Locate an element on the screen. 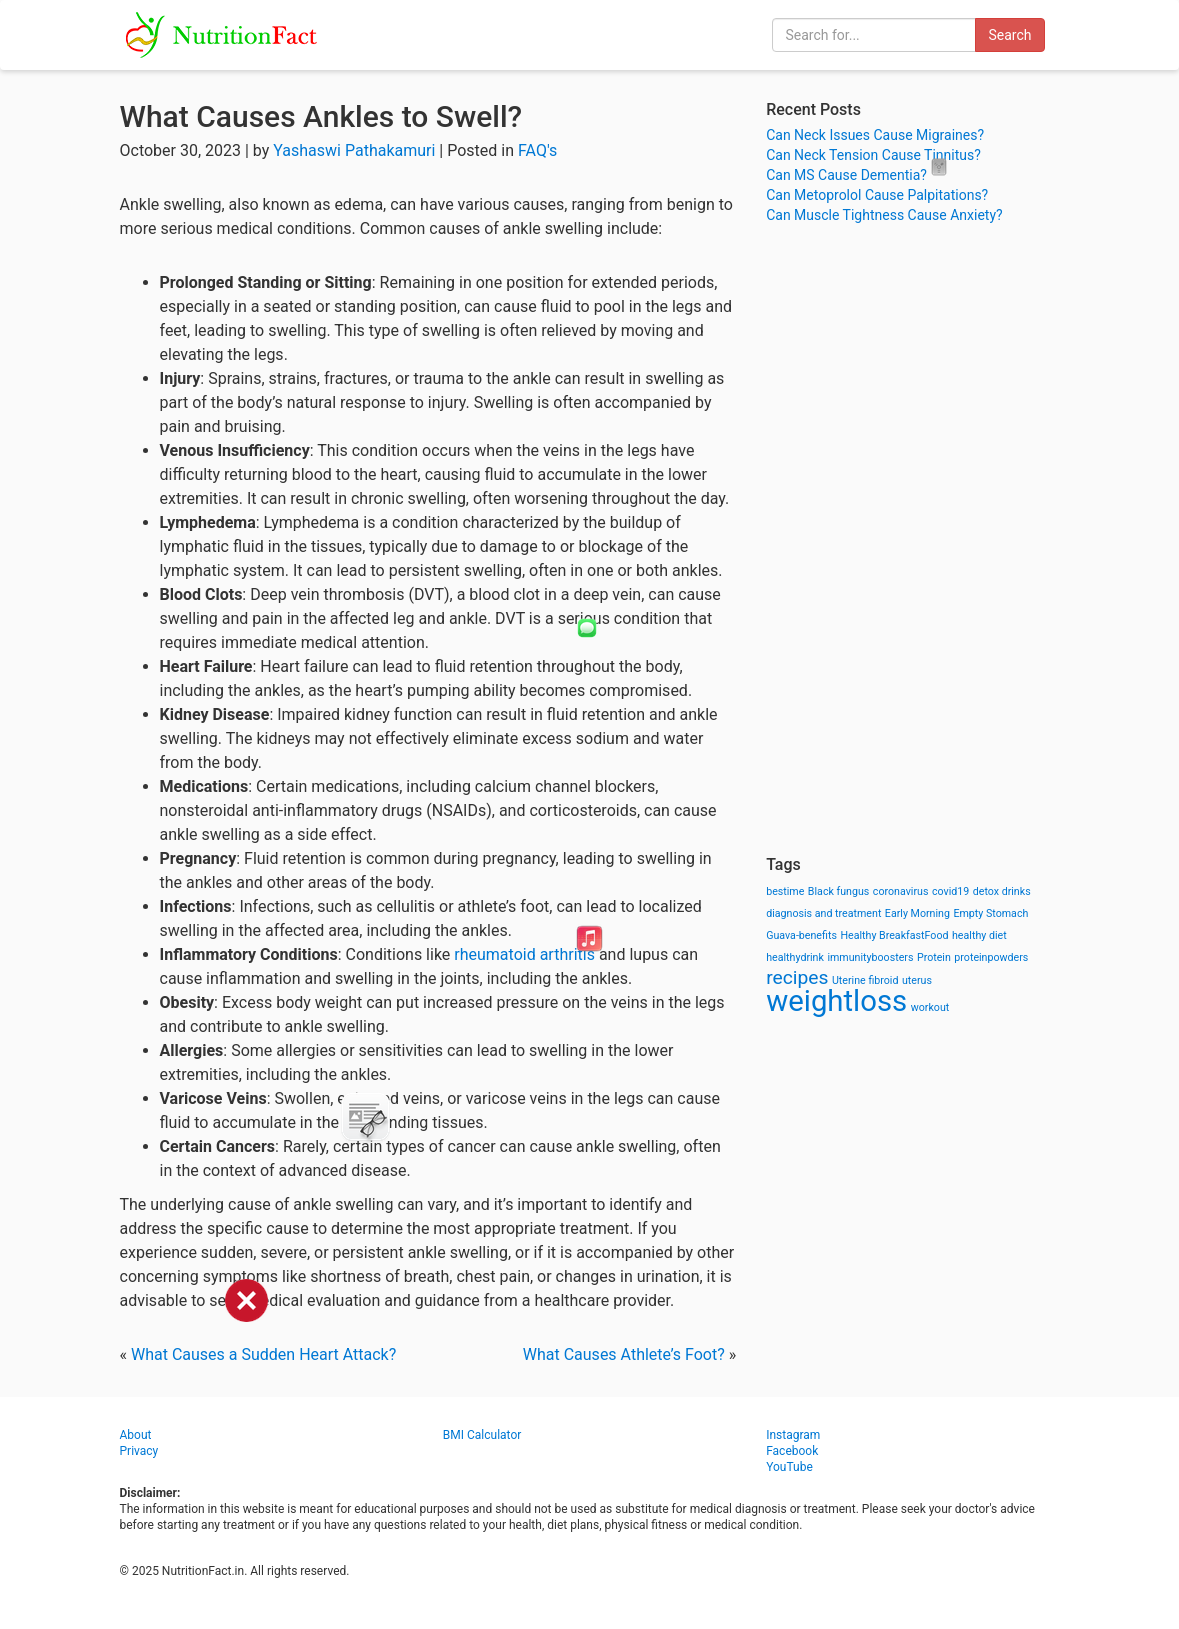 The height and width of the screenshot is (1629, 1179). open the gnome music app is located at coordinates (589, 938).